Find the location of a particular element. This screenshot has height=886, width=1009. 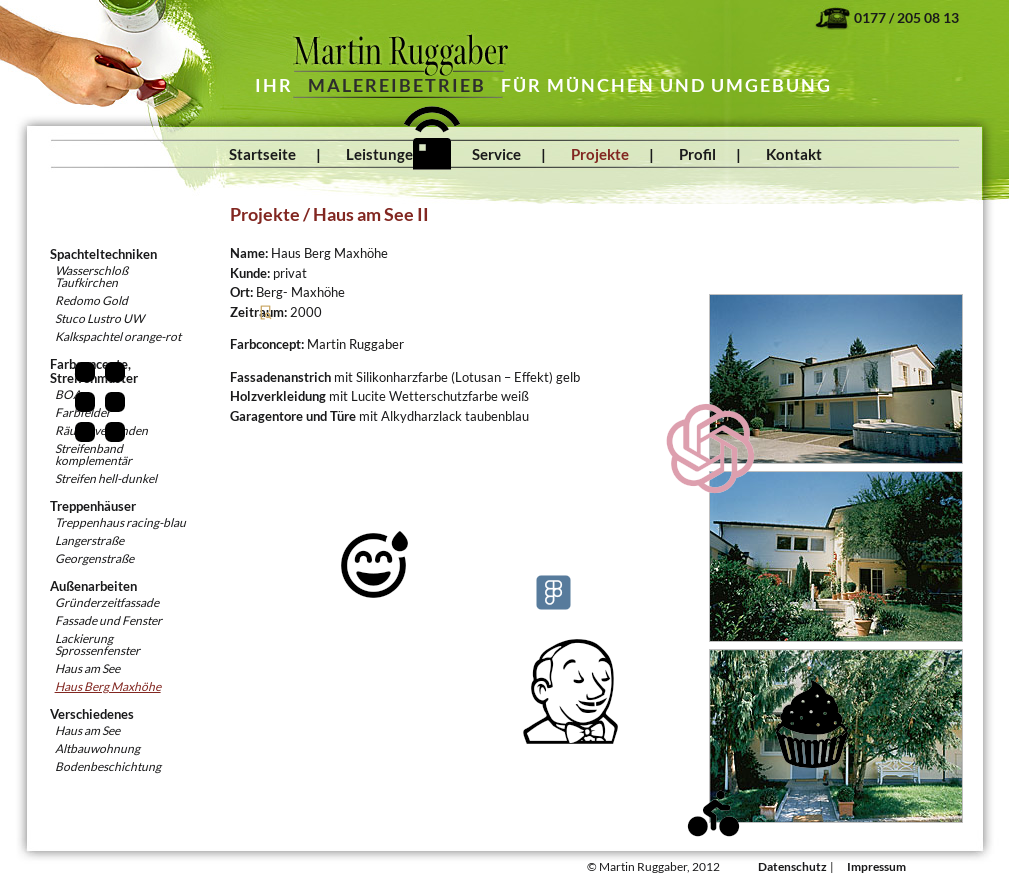

react with nervous or relieved laughter is located at coordinates (373, 565).